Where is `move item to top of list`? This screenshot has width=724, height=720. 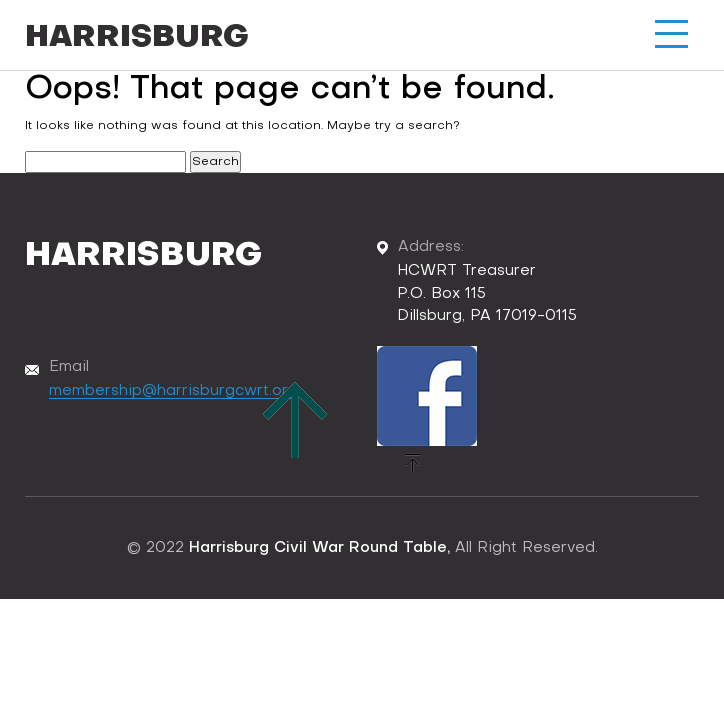
move item to top of list is located at coordinates (412, 463).